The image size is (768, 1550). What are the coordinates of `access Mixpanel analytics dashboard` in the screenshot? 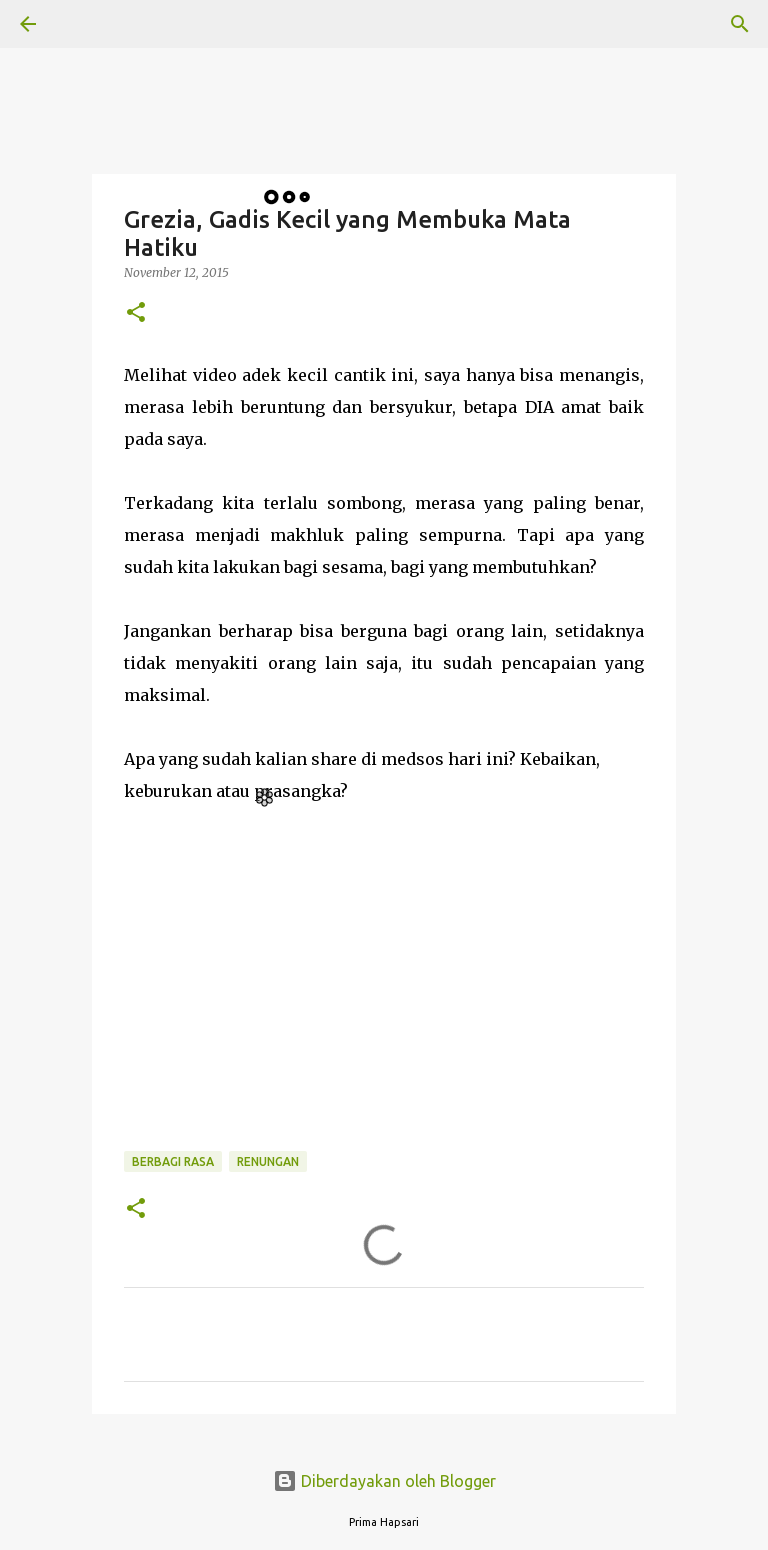 It's located at (287, 197).